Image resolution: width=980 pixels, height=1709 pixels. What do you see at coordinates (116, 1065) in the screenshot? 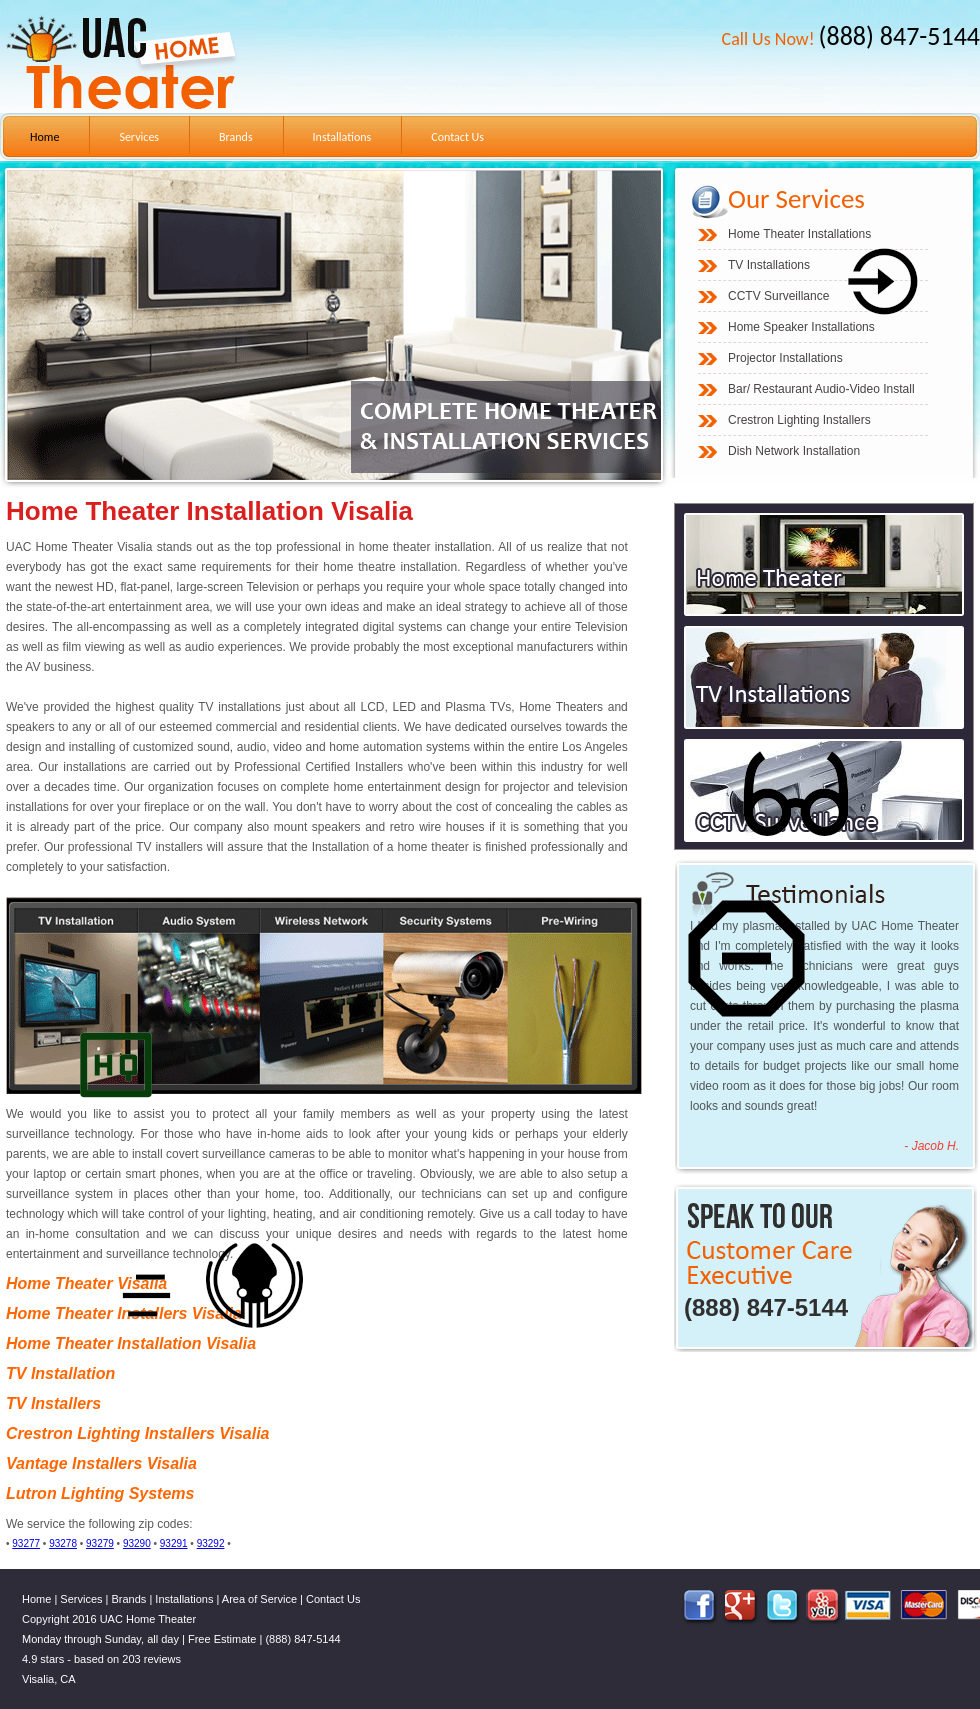
I see `indicates high quality media or streaming option` at bounding box center [116, 1065].